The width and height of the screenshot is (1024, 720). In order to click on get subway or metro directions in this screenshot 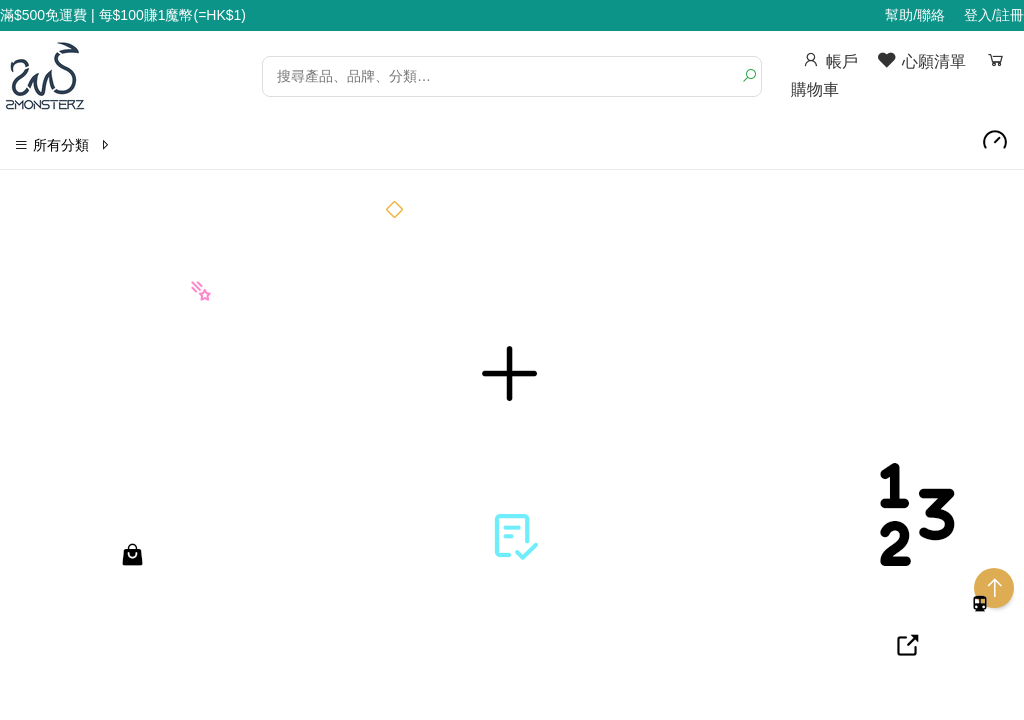, I will do `click(980, 604)`.